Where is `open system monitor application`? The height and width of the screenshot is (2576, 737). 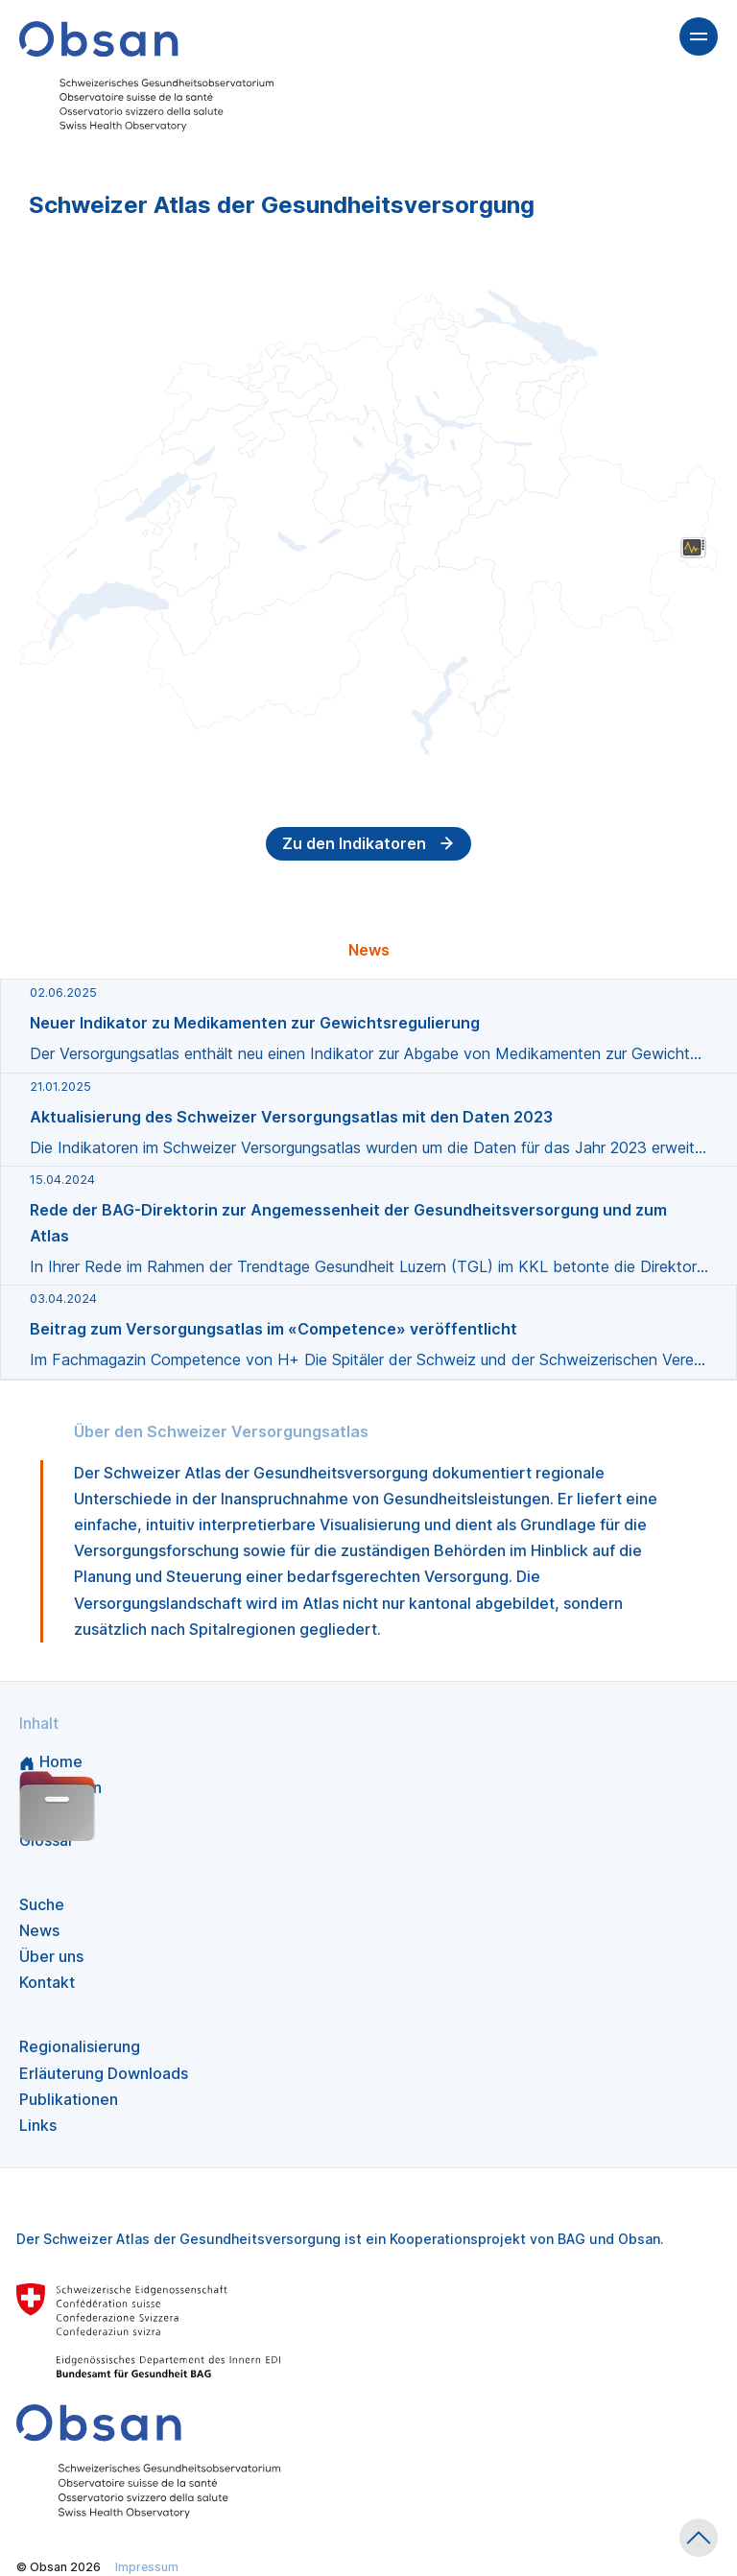 open system monitor application is located at coordinates (693, 547).